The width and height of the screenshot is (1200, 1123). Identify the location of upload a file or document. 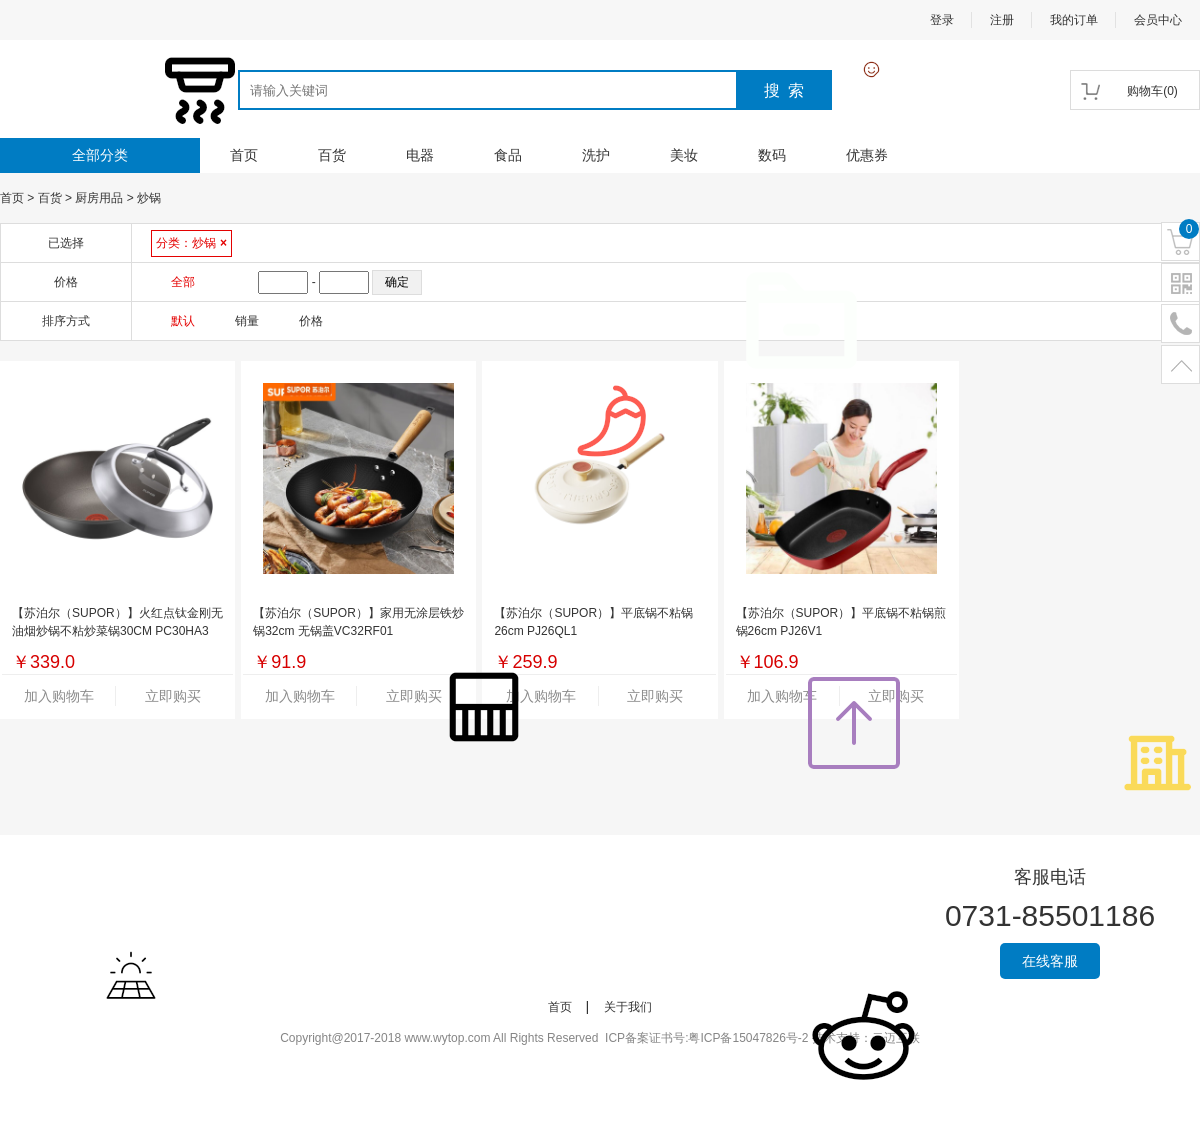
(854, 723).